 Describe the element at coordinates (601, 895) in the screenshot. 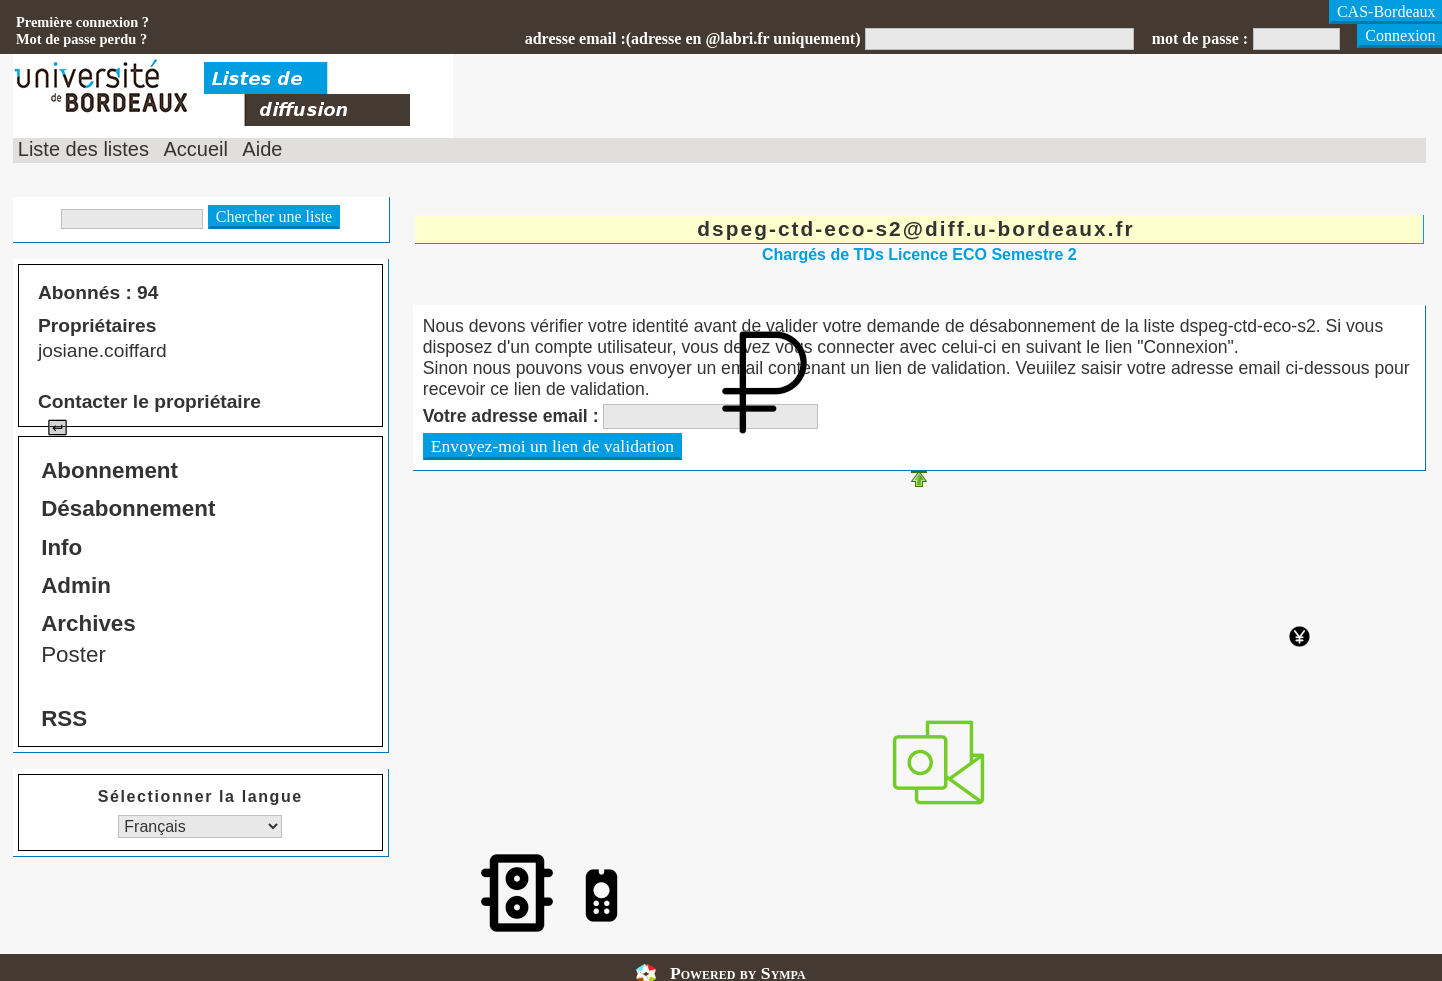

I see `control a connected device remotely` at that location.